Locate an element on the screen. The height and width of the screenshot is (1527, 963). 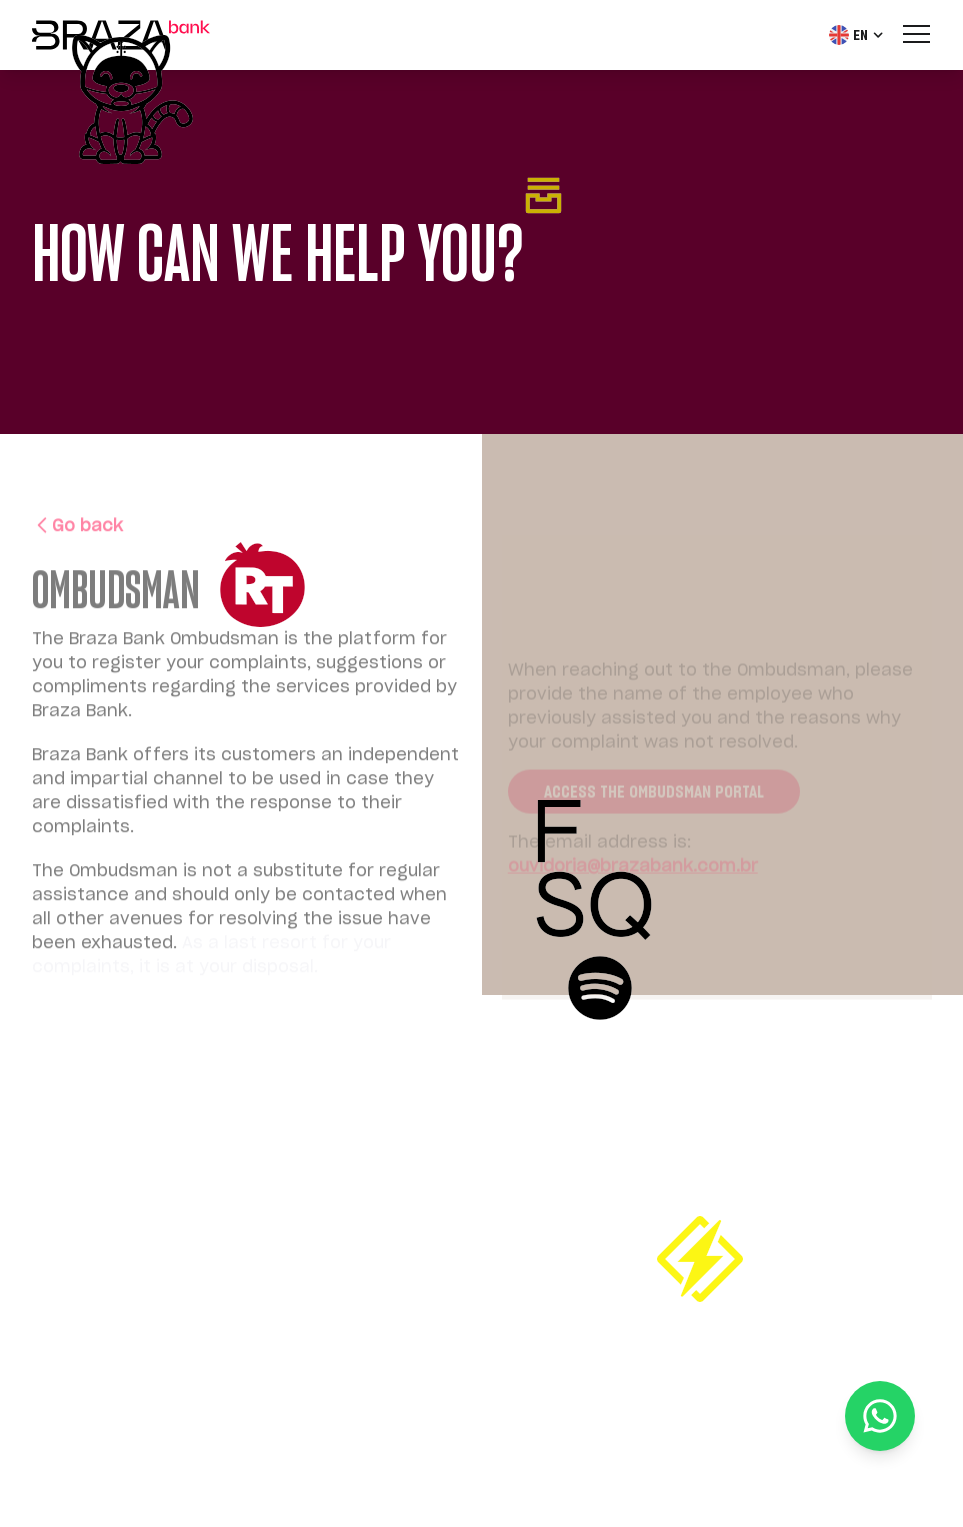
open spotify is located at coordinates (600, 988).